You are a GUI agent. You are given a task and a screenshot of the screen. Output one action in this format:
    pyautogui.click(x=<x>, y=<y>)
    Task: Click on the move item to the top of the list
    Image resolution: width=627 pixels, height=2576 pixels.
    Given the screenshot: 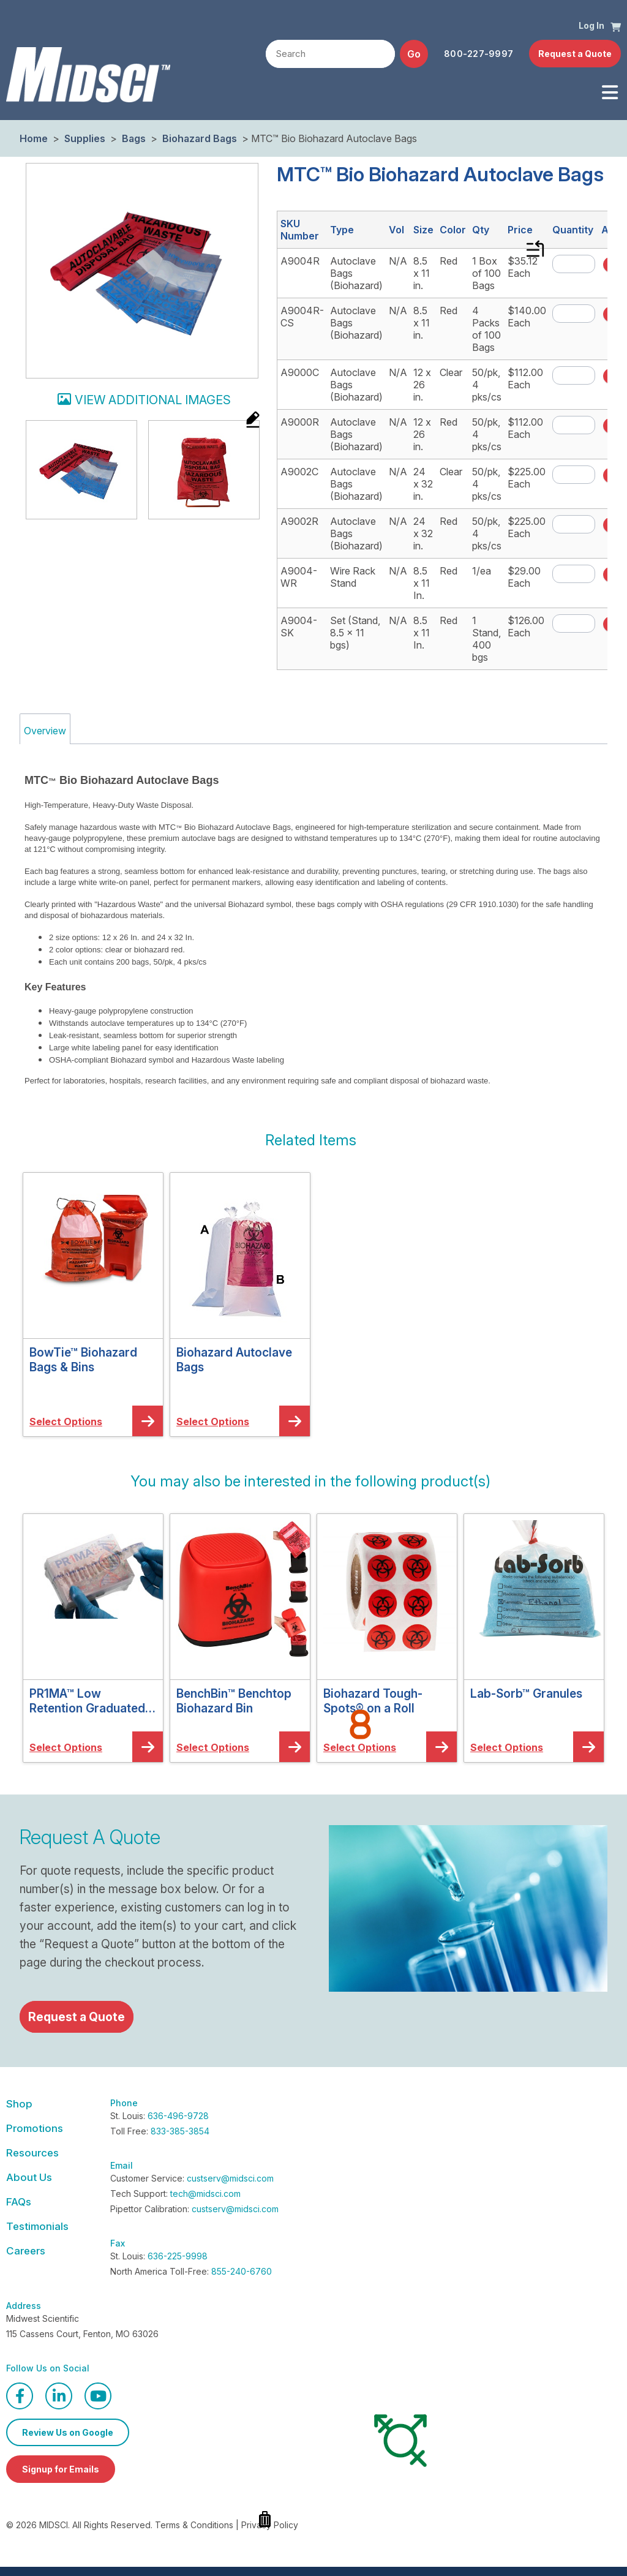 What is the action you would take?
    pyautogui.click(x=535, y=250)
    